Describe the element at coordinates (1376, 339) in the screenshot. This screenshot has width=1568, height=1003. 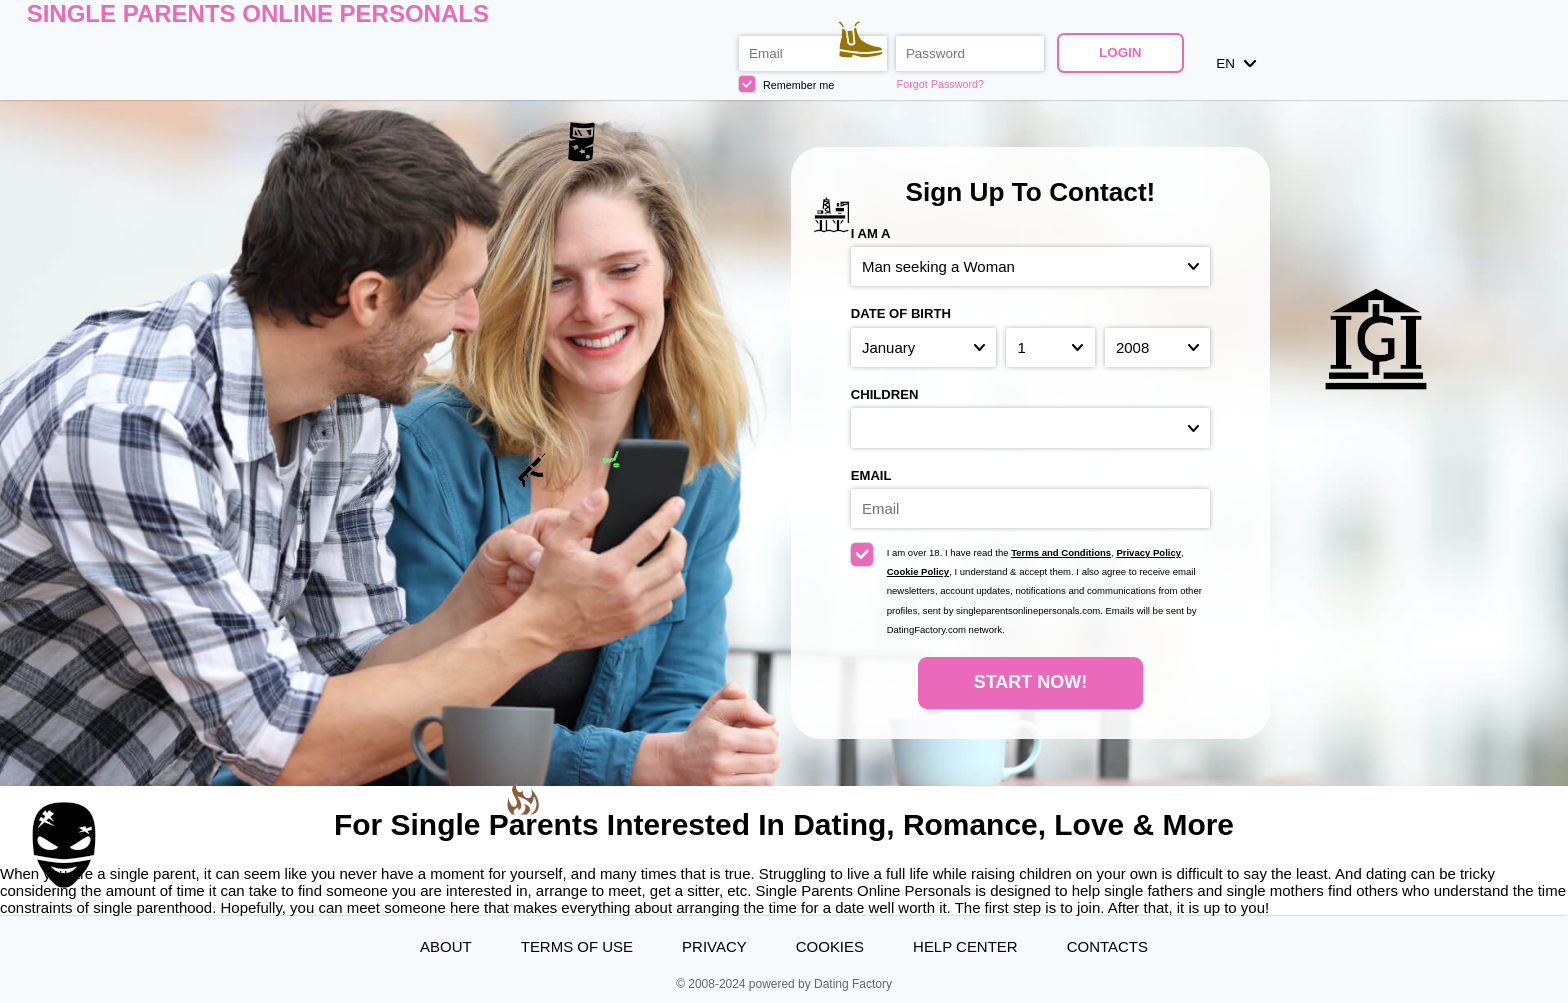
I see `access banking or financial services` at that location.